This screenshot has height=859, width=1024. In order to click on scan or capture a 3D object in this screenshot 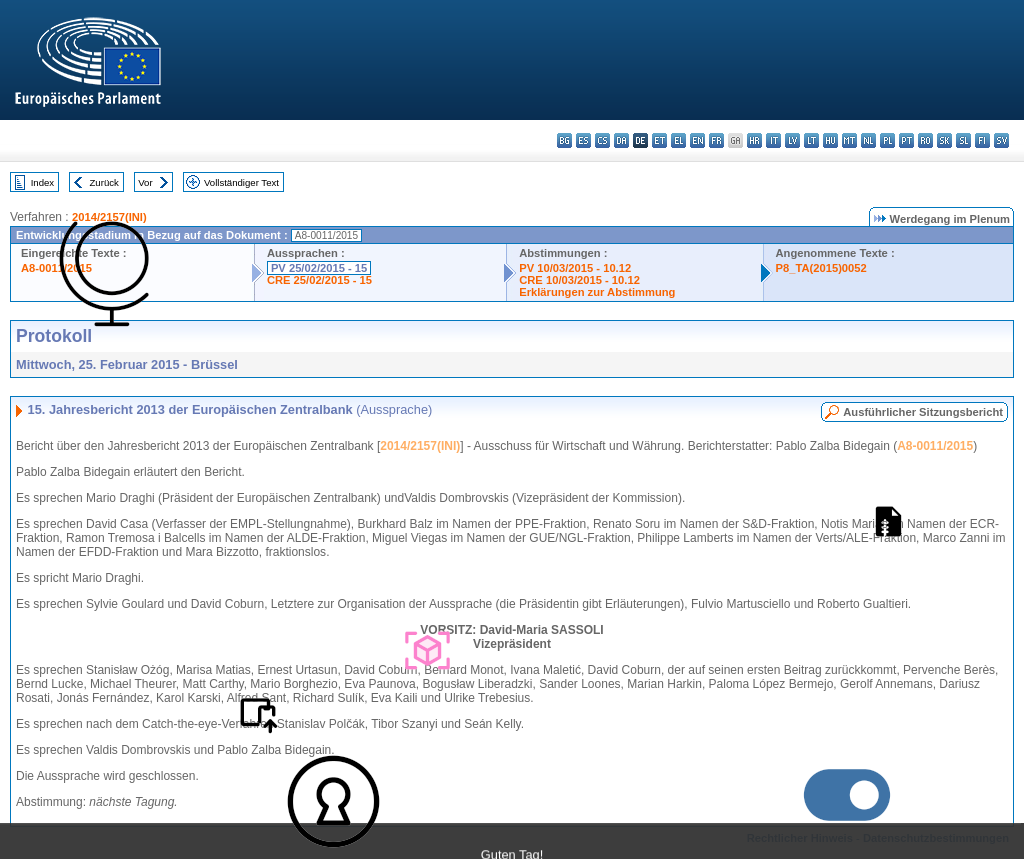, I will do `click(427, 650)`.